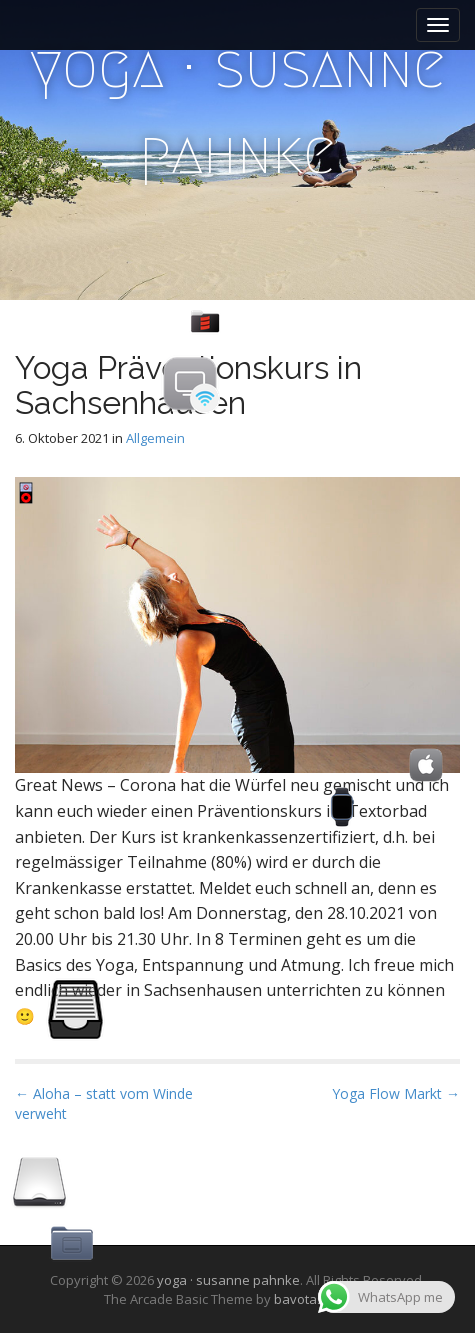 Image resolution: width=475 pixels, height=1333 pixels. Describe the element at coordinates (72, 1243) in the screenshot. I see `open desktop folder` at that location.